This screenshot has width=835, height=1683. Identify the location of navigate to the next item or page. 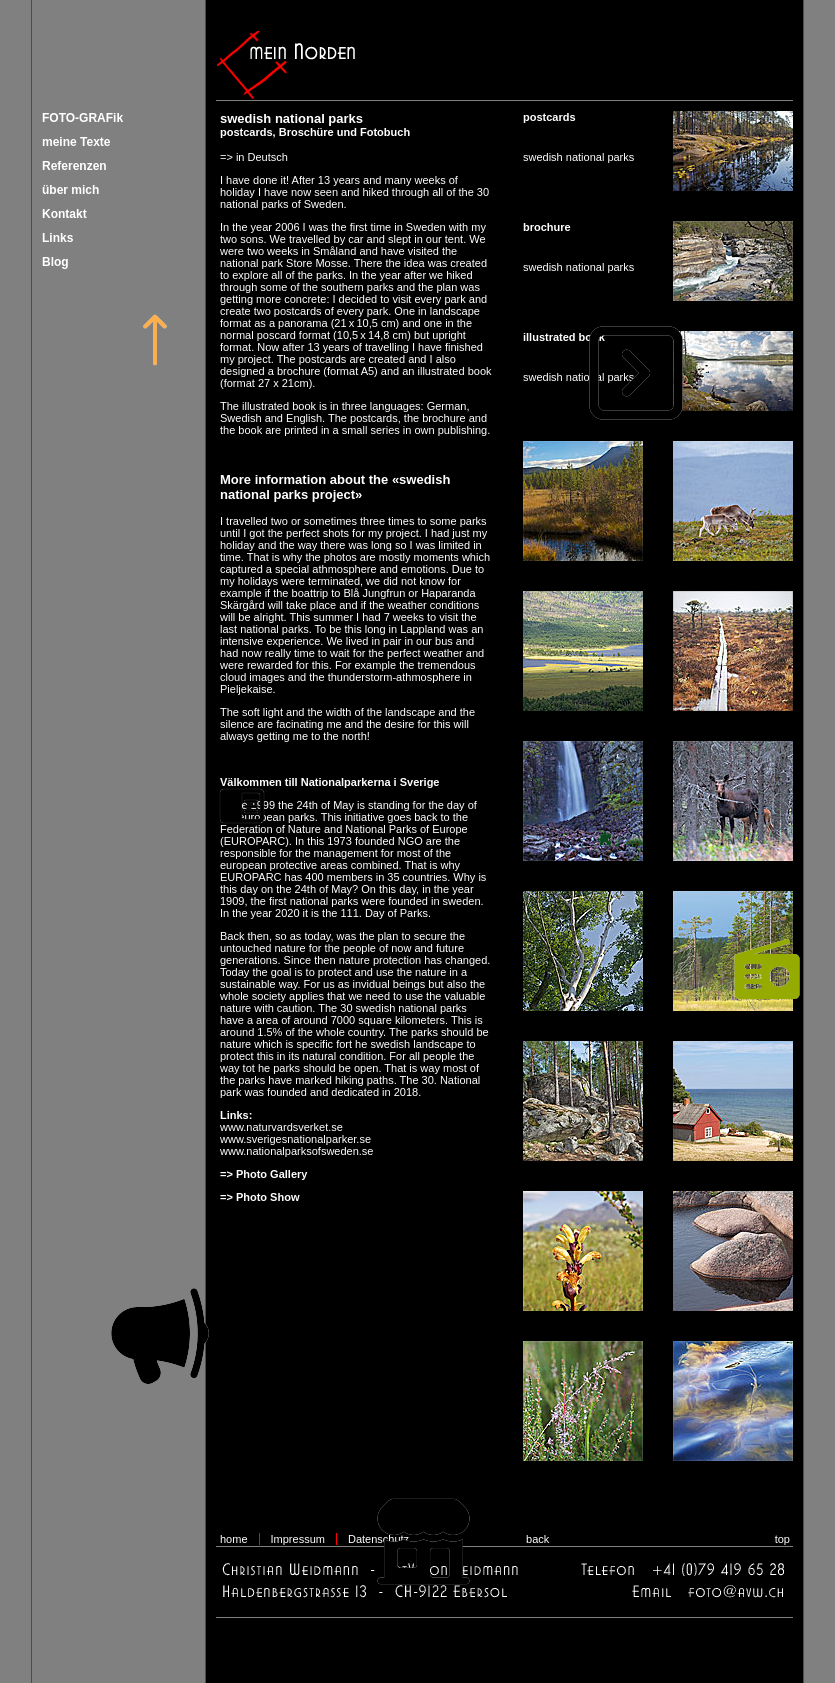
(636, 373).